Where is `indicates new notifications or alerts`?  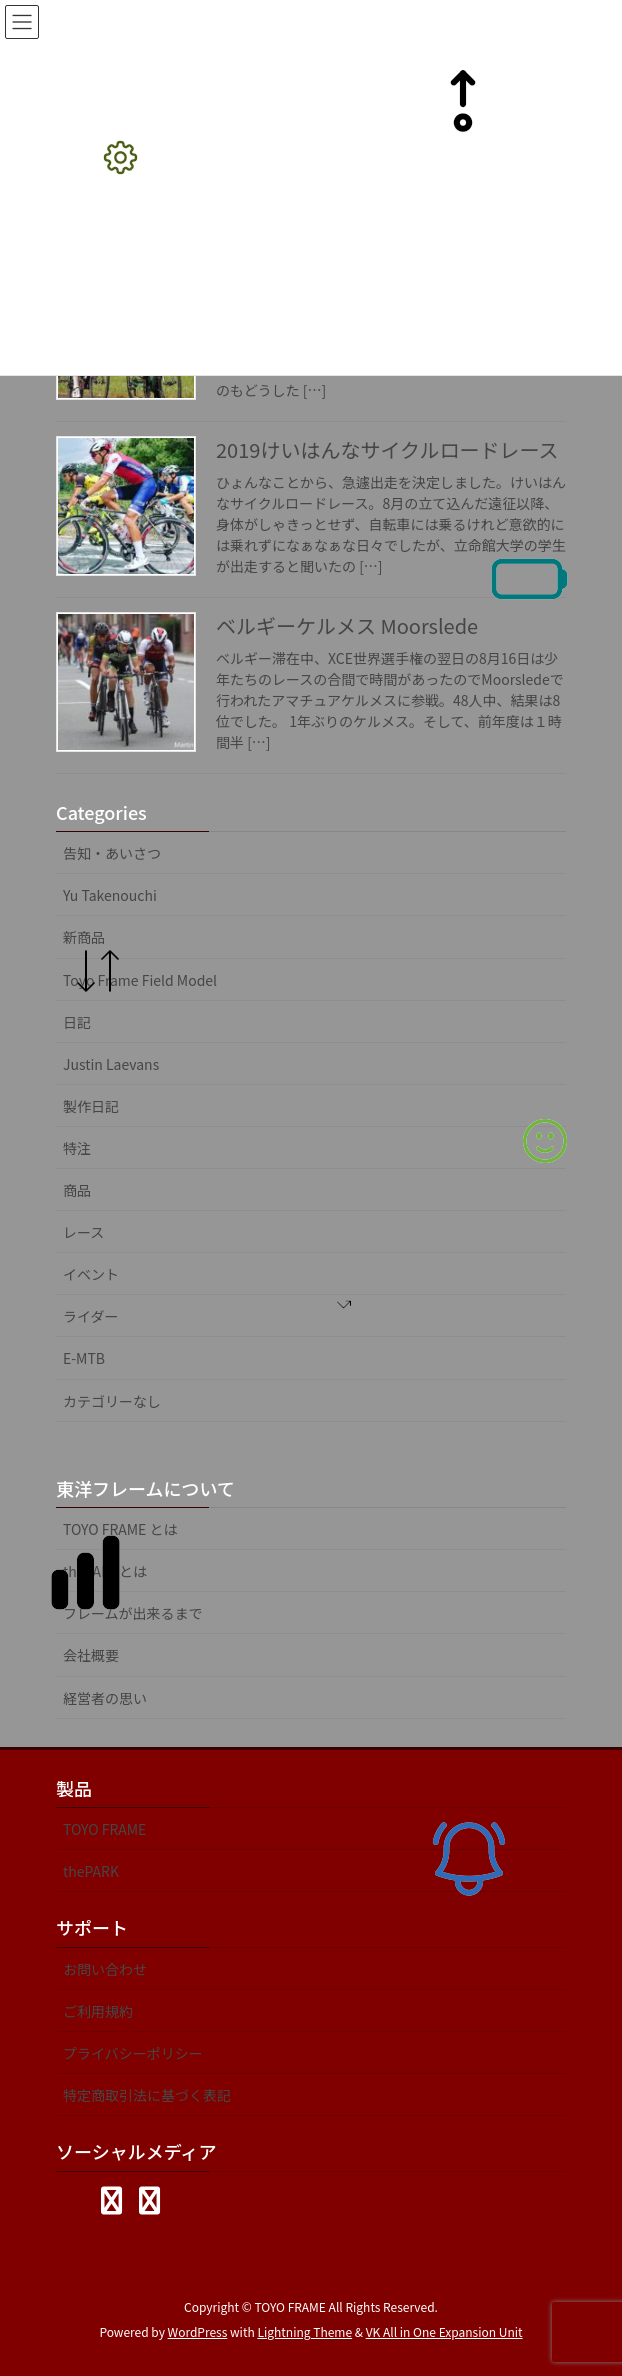
indicates new notifications or alerts is located at coordinates (469, 1859).